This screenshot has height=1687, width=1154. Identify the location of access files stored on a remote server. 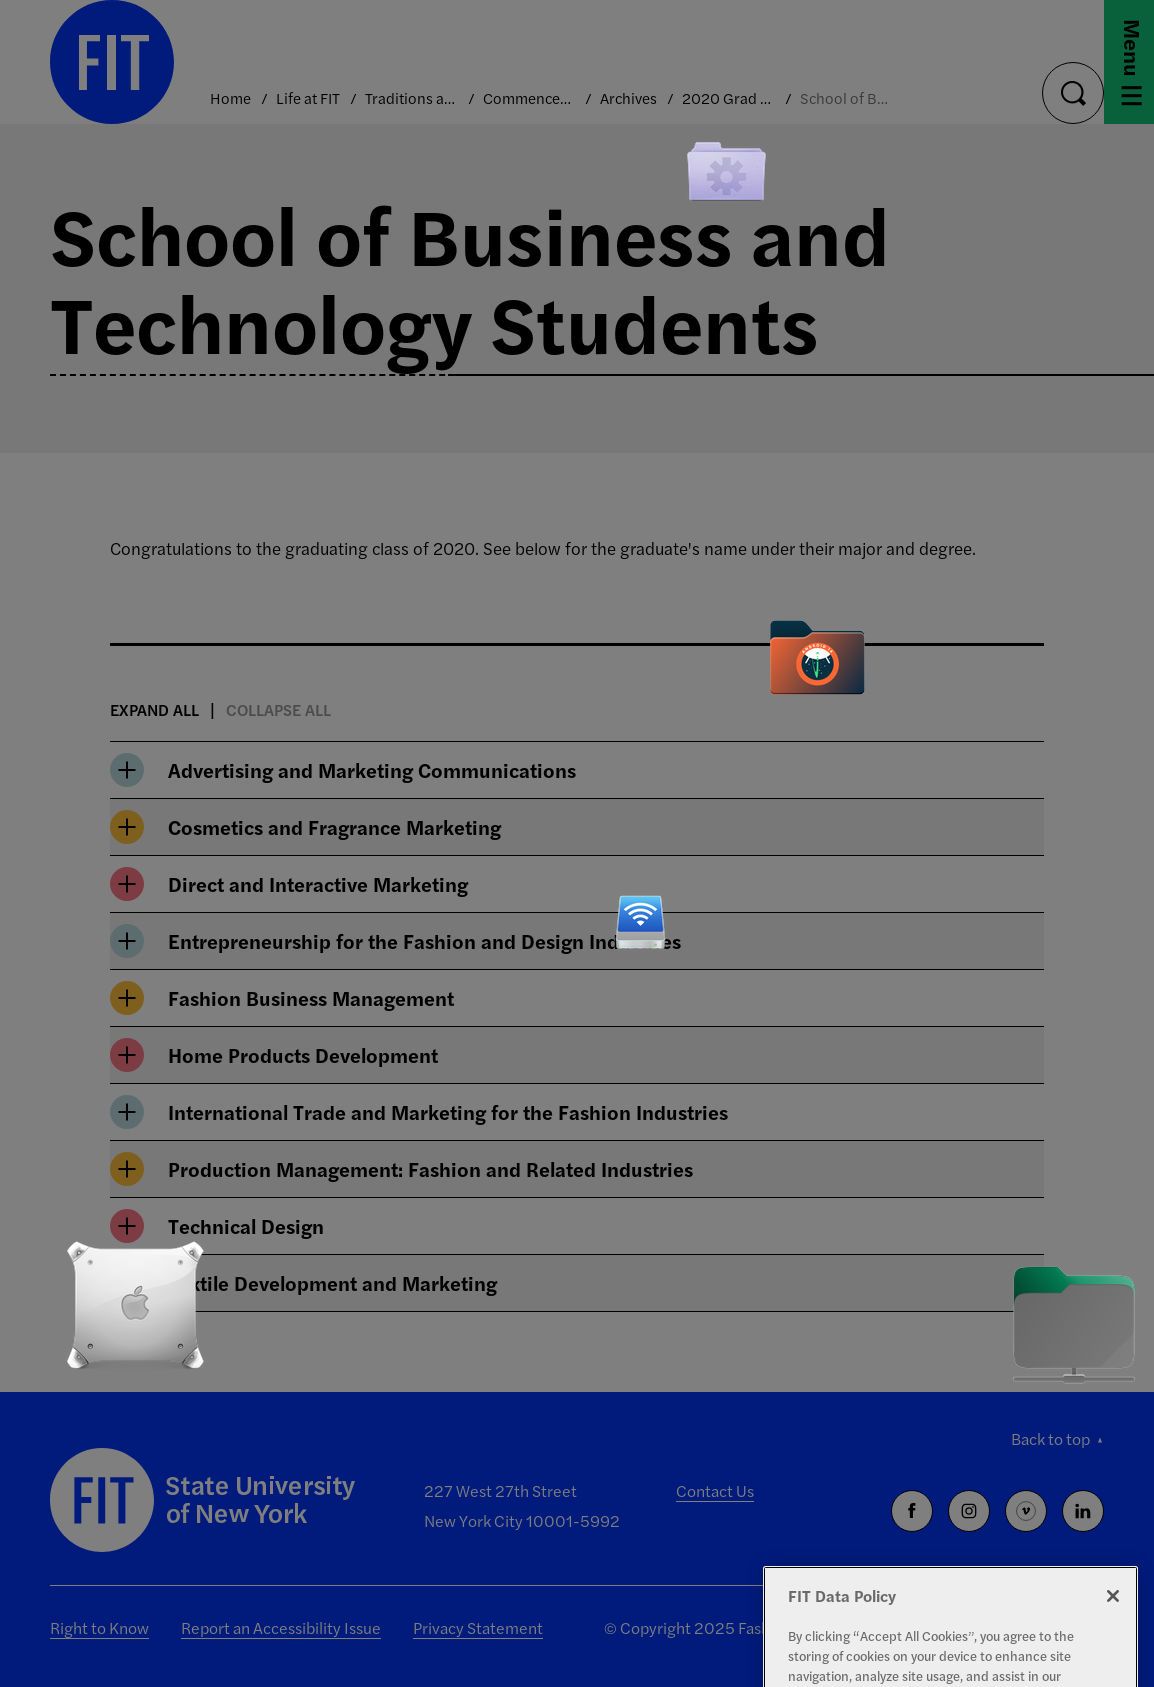
(1074, 1323).